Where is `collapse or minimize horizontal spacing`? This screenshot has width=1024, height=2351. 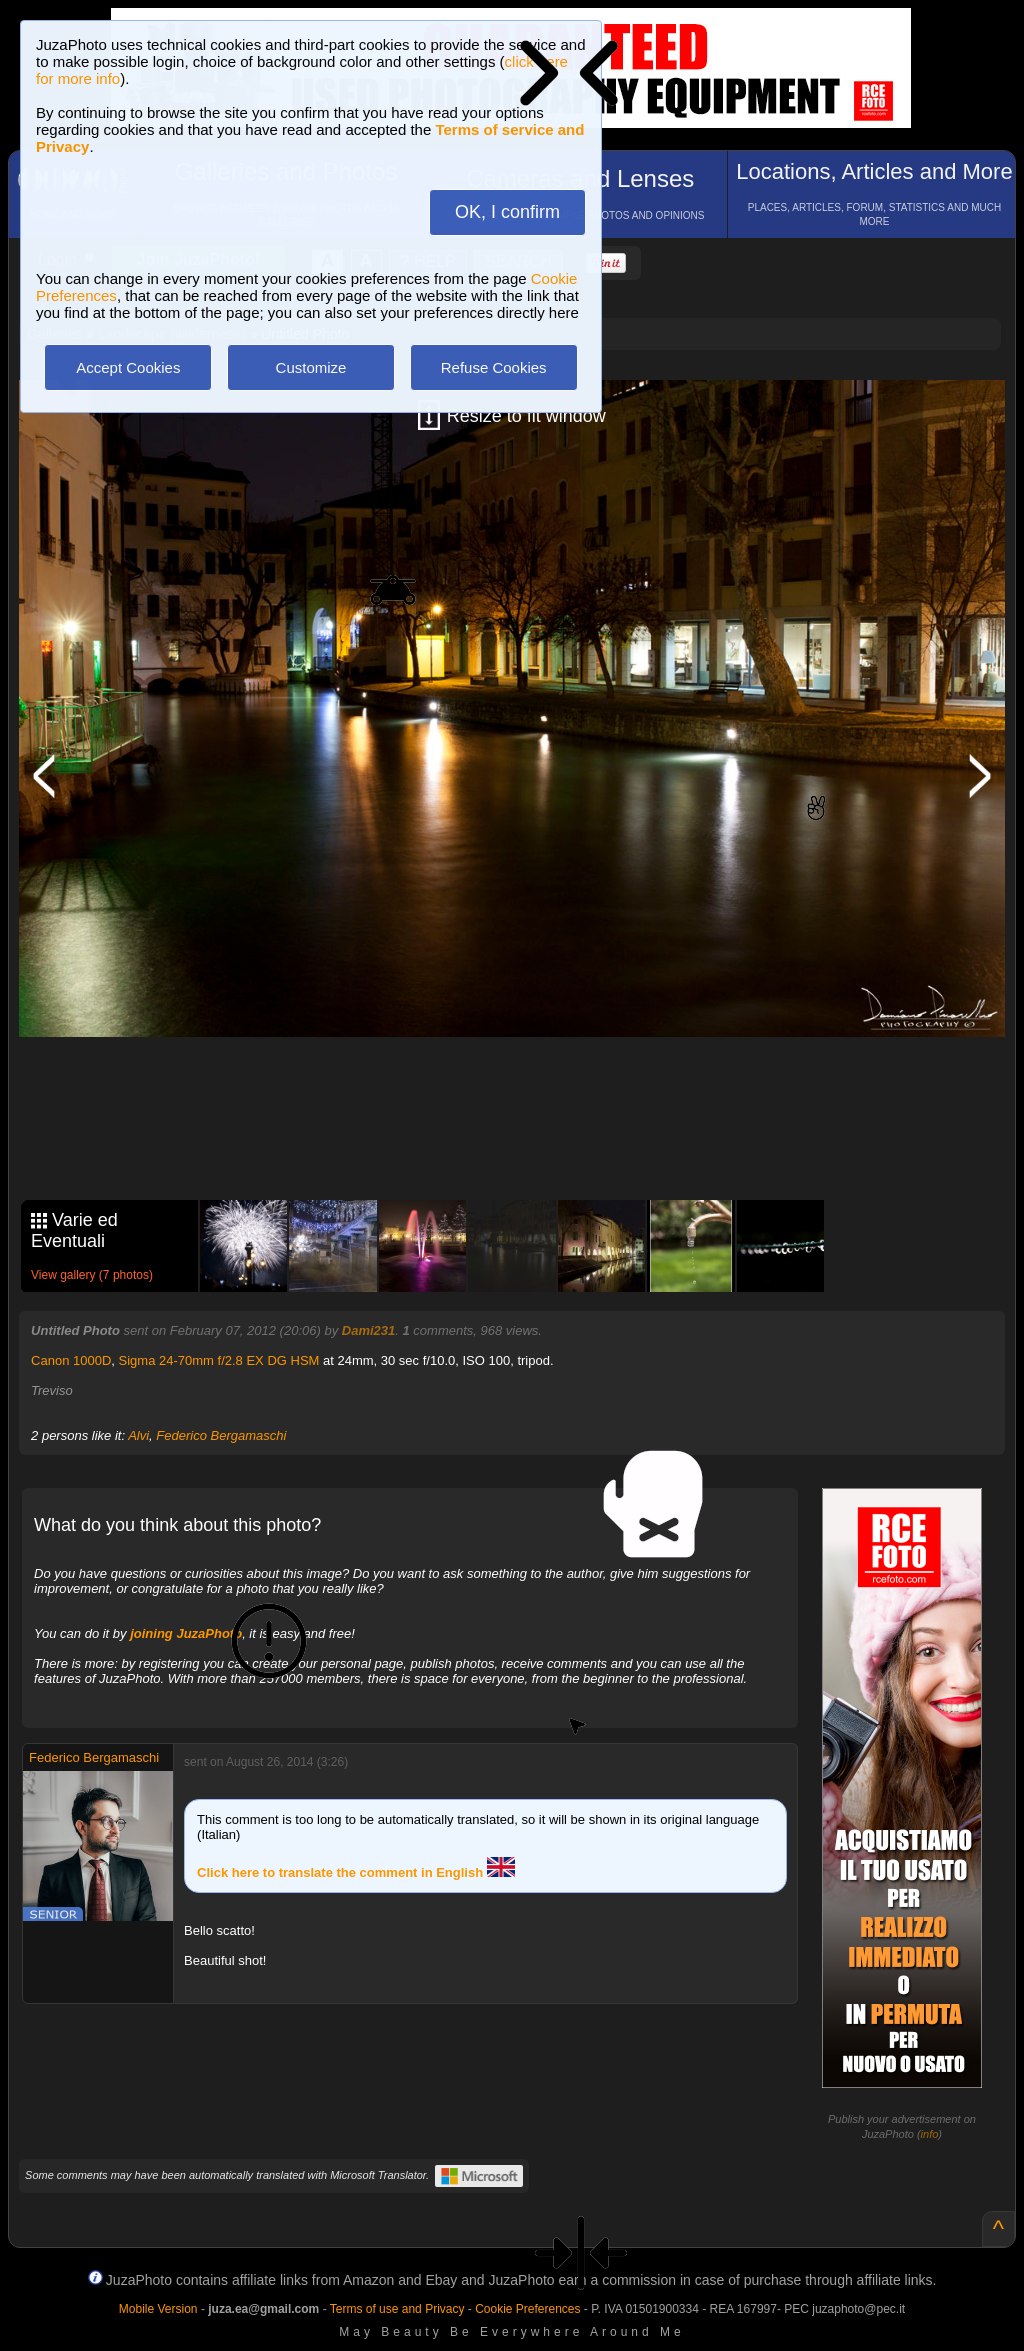
collapse or minimize horizontal spacing is located at coordinates (581, 2253).